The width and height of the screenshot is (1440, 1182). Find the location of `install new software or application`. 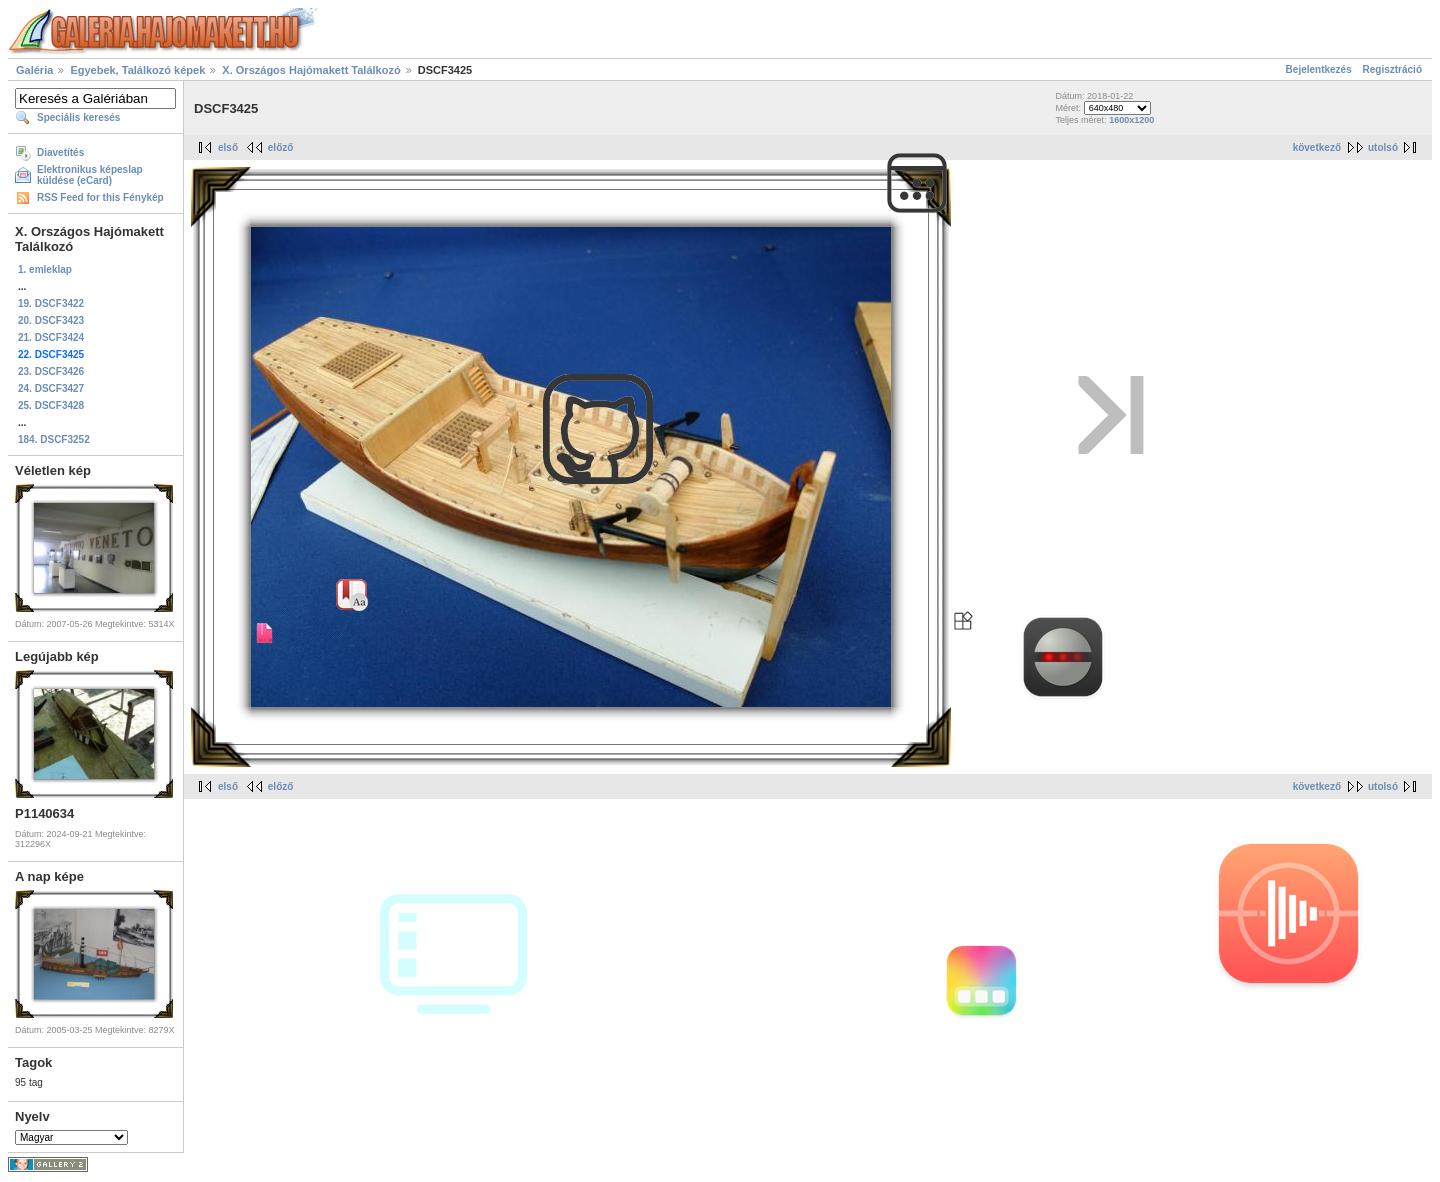

install new software or application is located at coordinates (963, 620).